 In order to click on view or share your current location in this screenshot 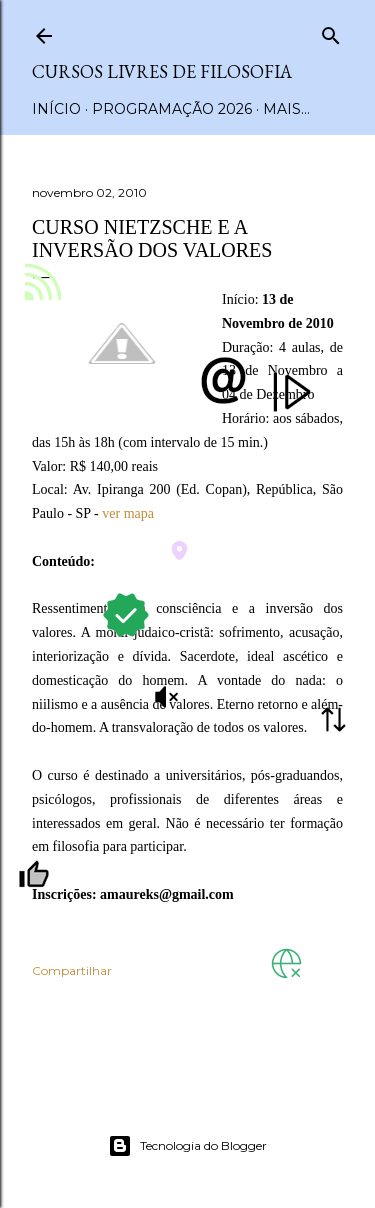, I will do `click(179, 550)`.